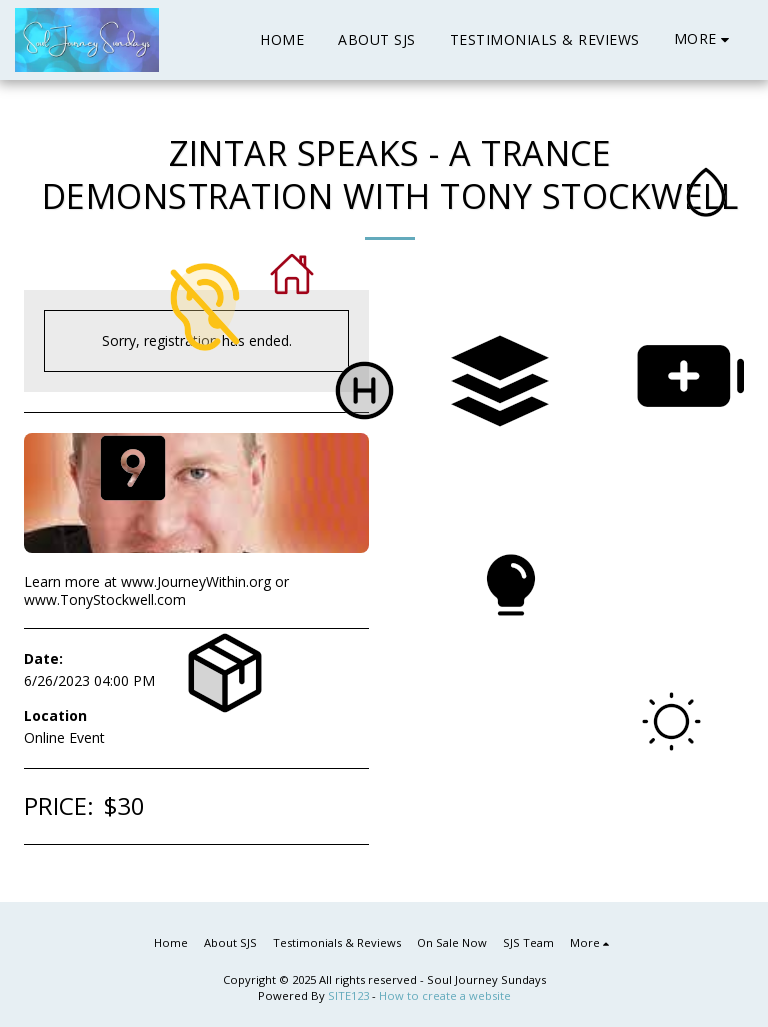 Image resolution: width=768 pixels, height=1027 pixels. What do you see at coordinates (500, 381) in the screenshot?
I see `view or manage layers` at bounding box center [500, 381].